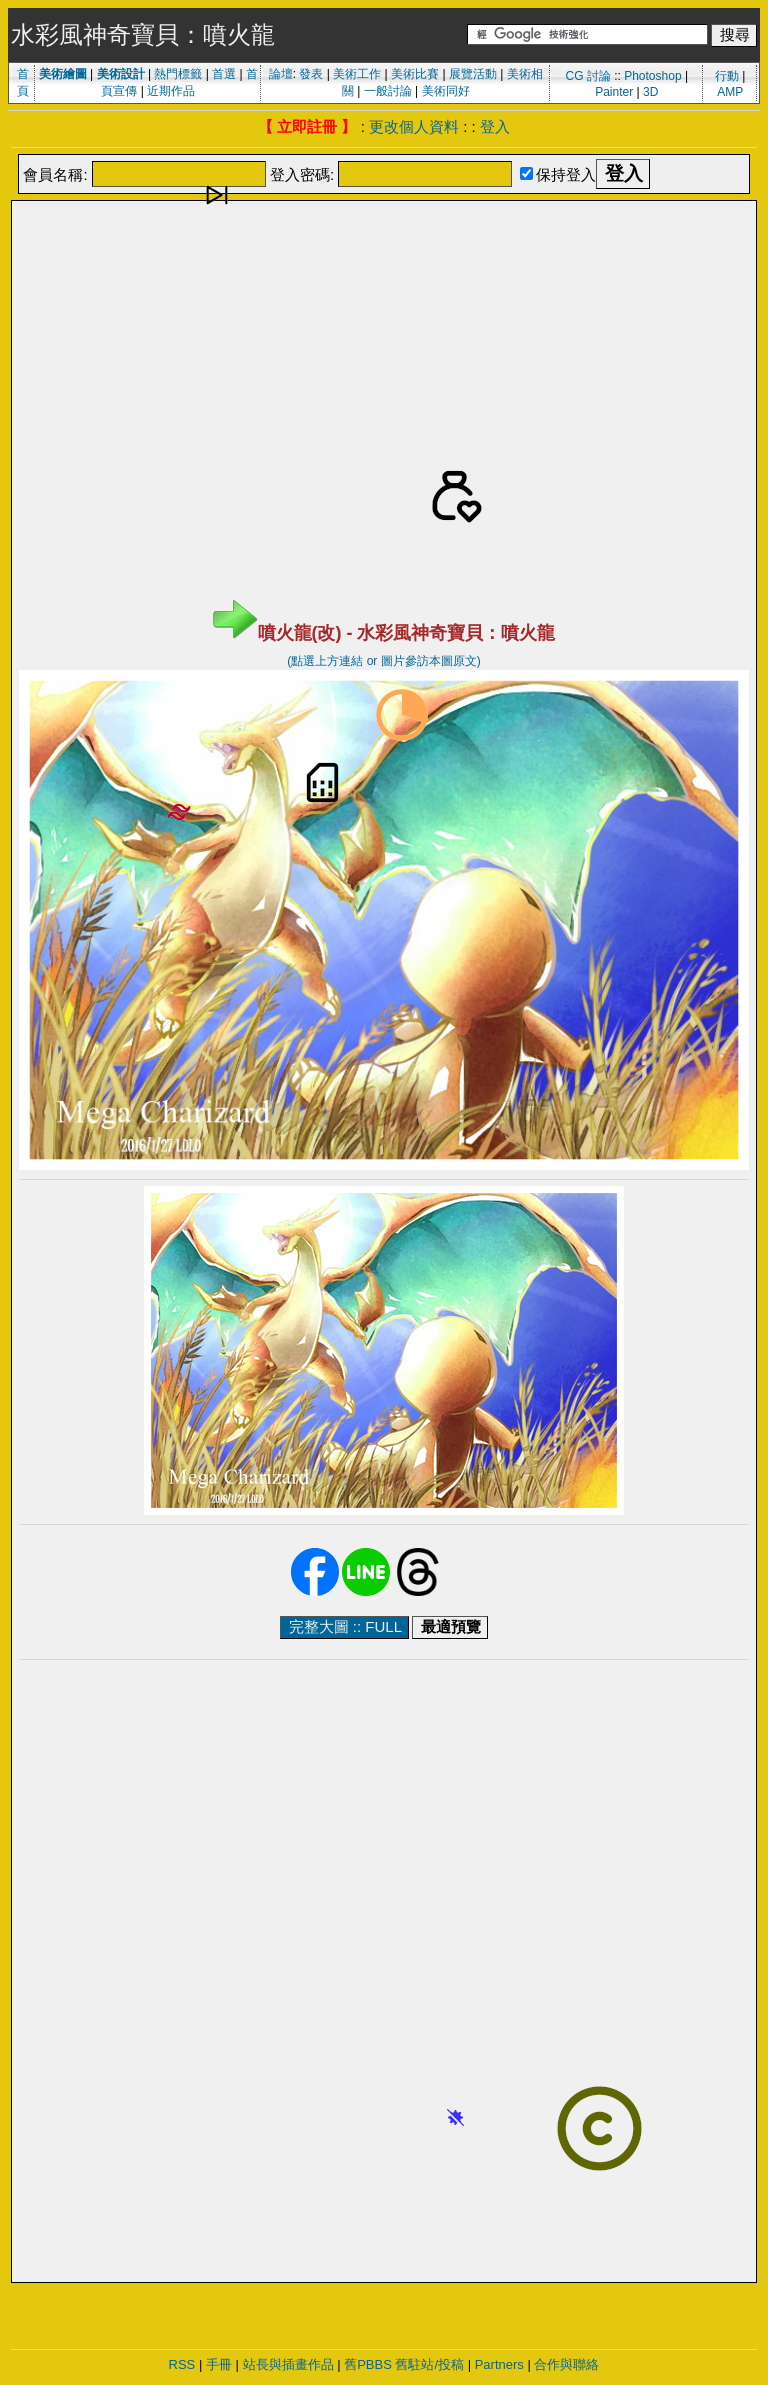 This screenshot has height=2385, width=768. What do you see at coordinates (217, 195) in the screenshot?
I see `skip to the next track` at bounding box center [217, 195].